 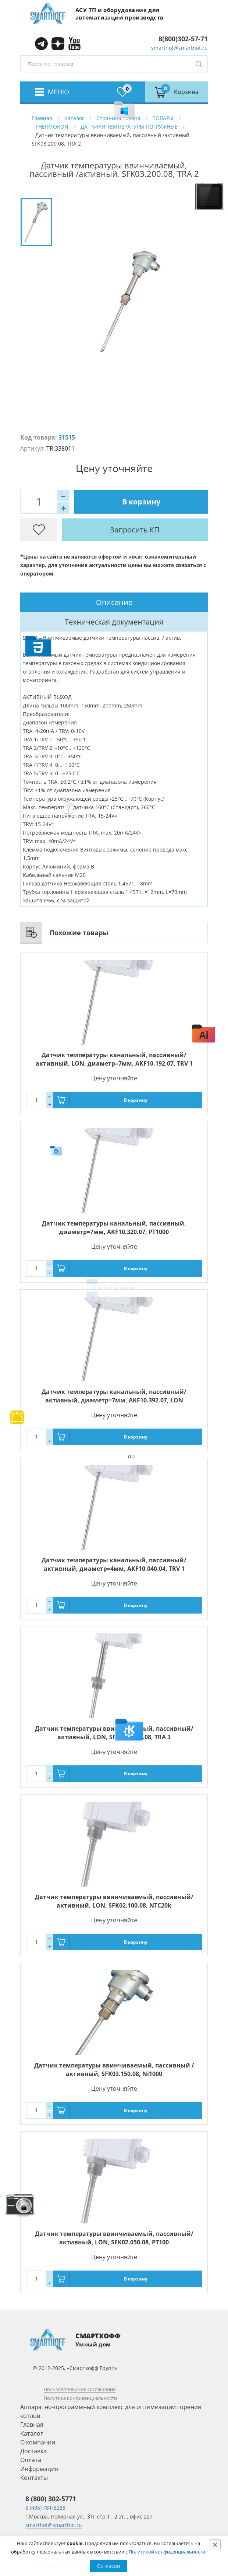 I want to click on open windows system files folder, so click(x=124, y=110).